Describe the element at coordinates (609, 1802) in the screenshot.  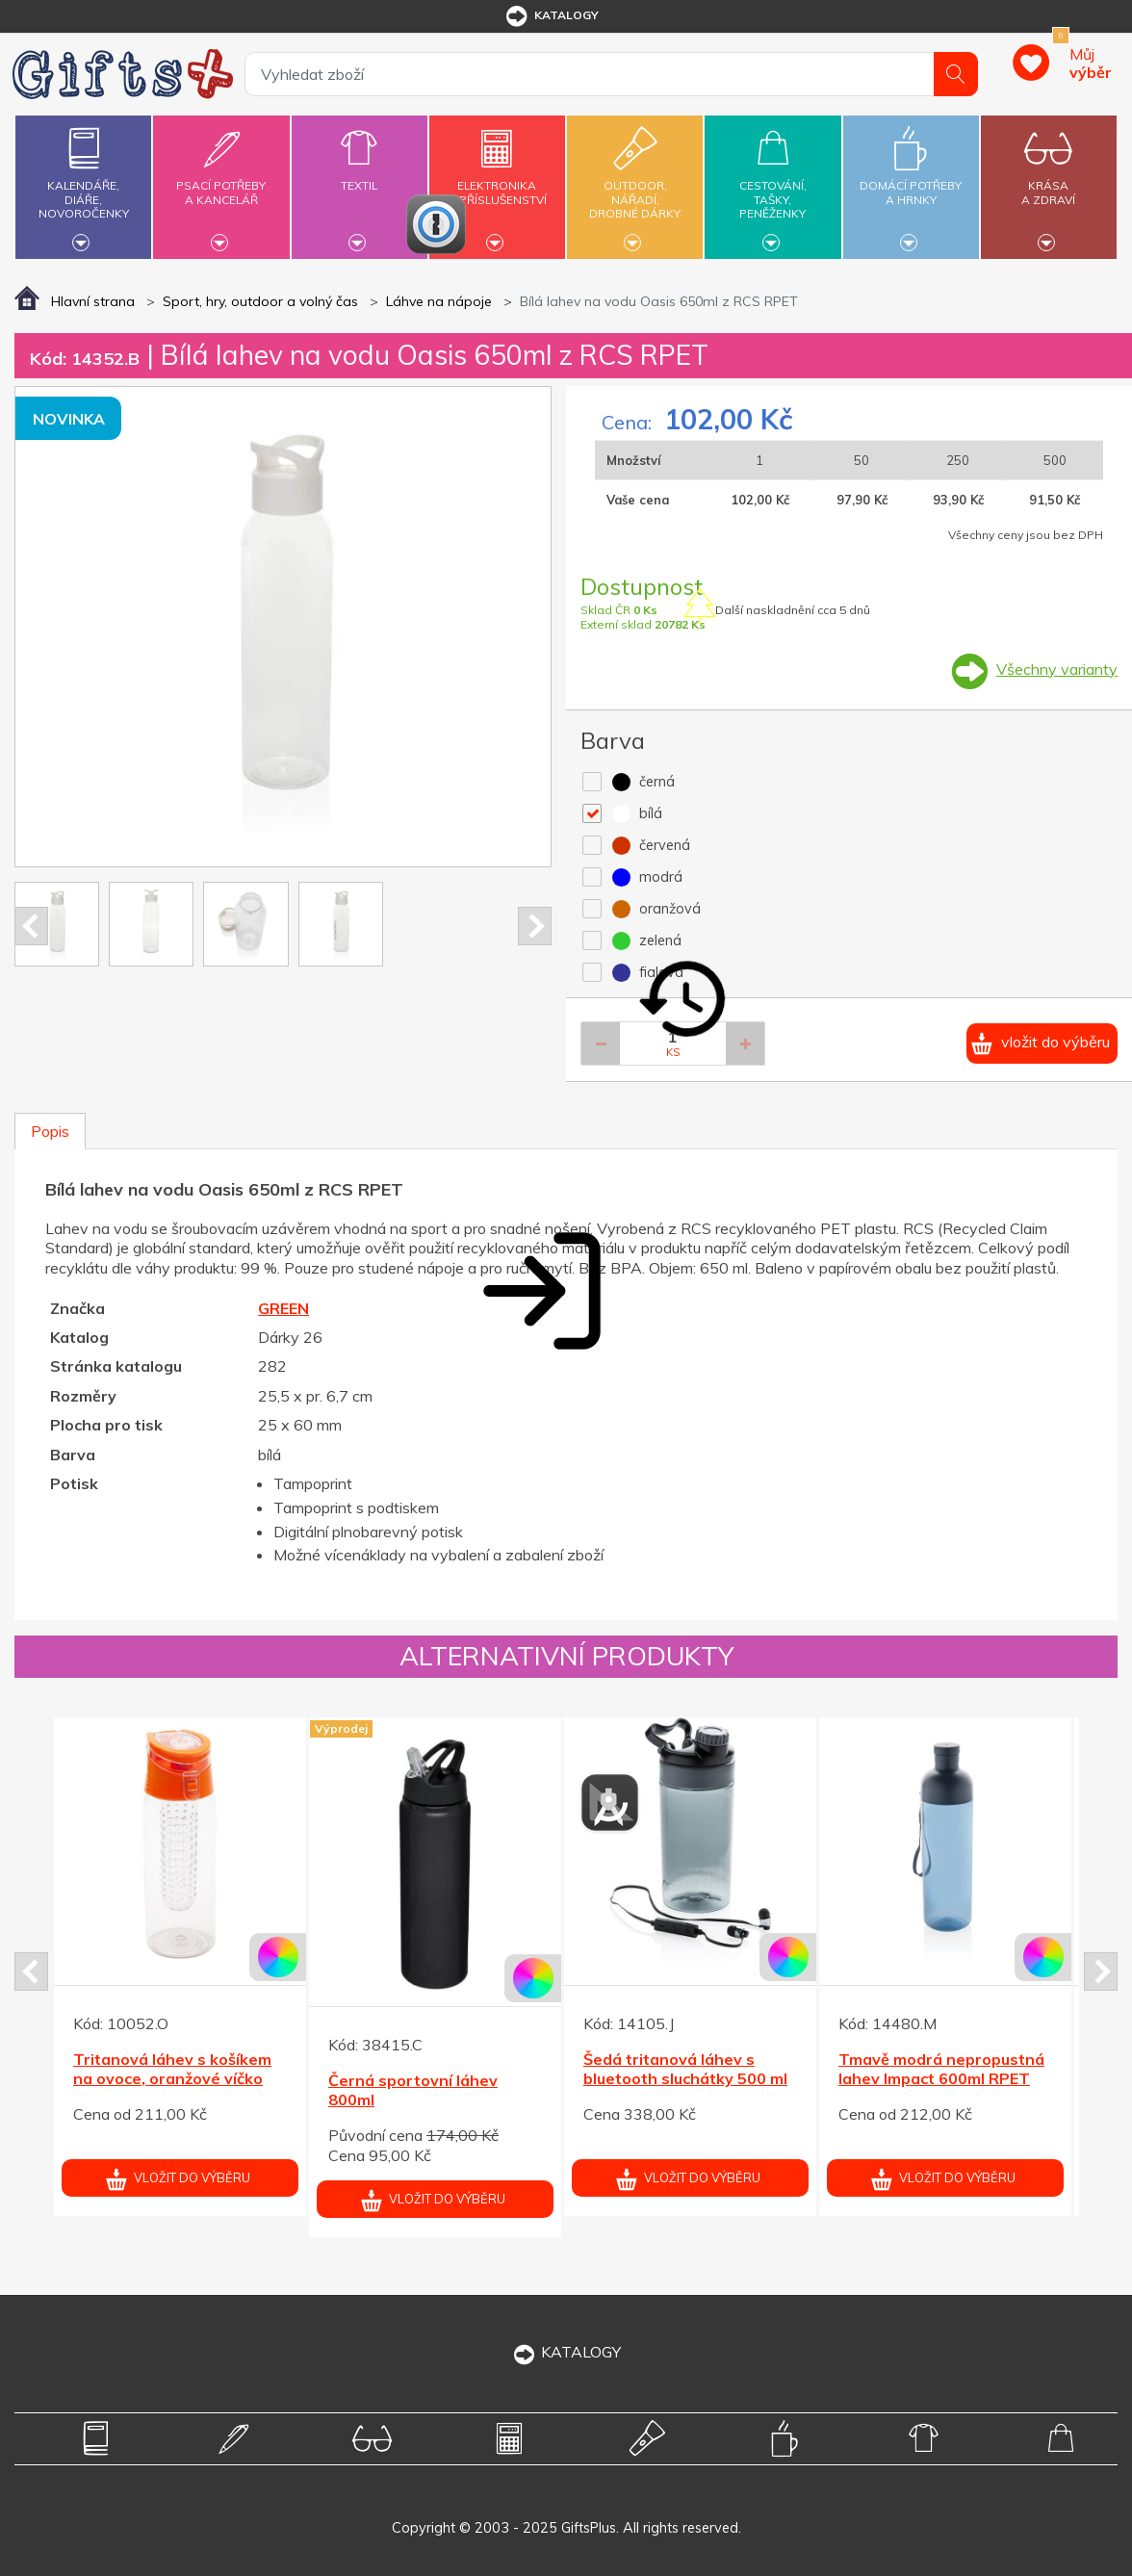
I see `open accessories or utility applications` at that location.